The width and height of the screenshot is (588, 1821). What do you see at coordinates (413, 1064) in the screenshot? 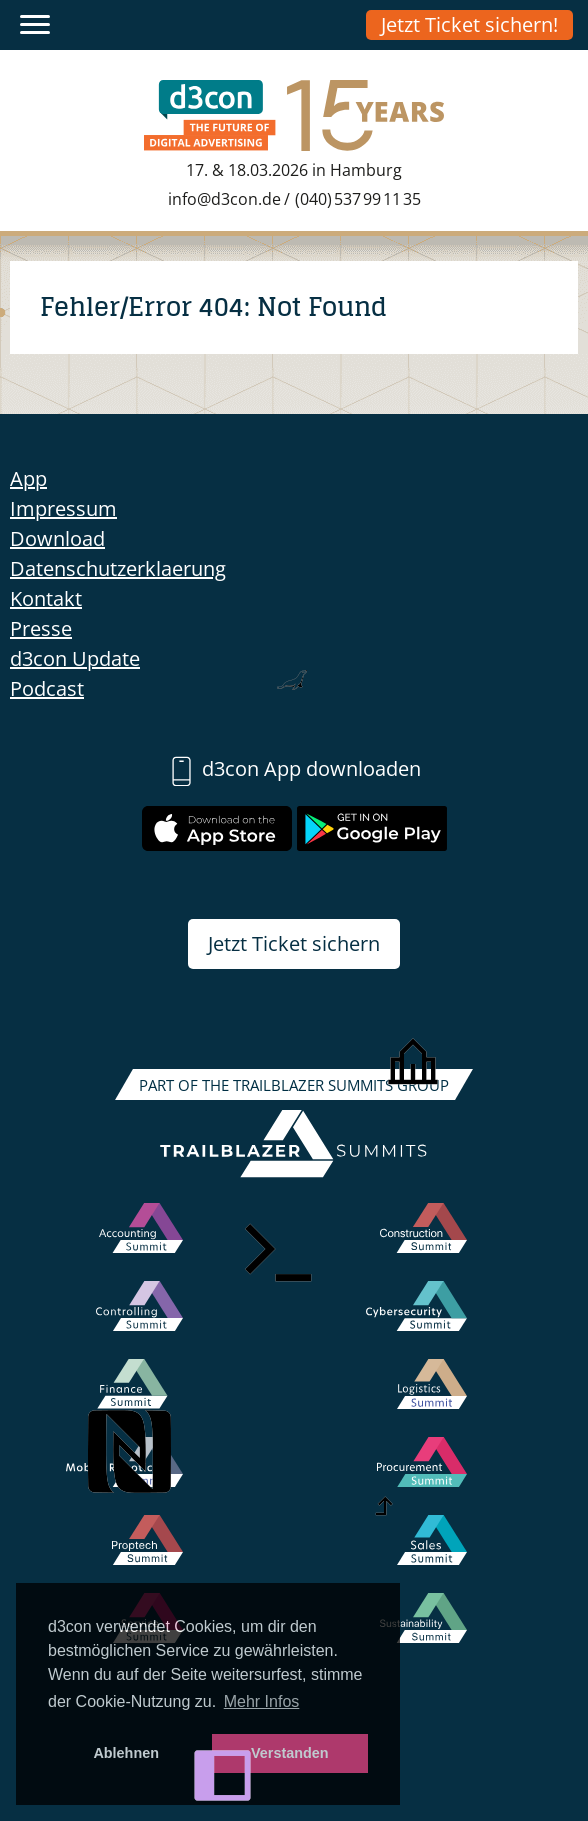
I see `access education or school-related features` at bounding box center [413, 1064].